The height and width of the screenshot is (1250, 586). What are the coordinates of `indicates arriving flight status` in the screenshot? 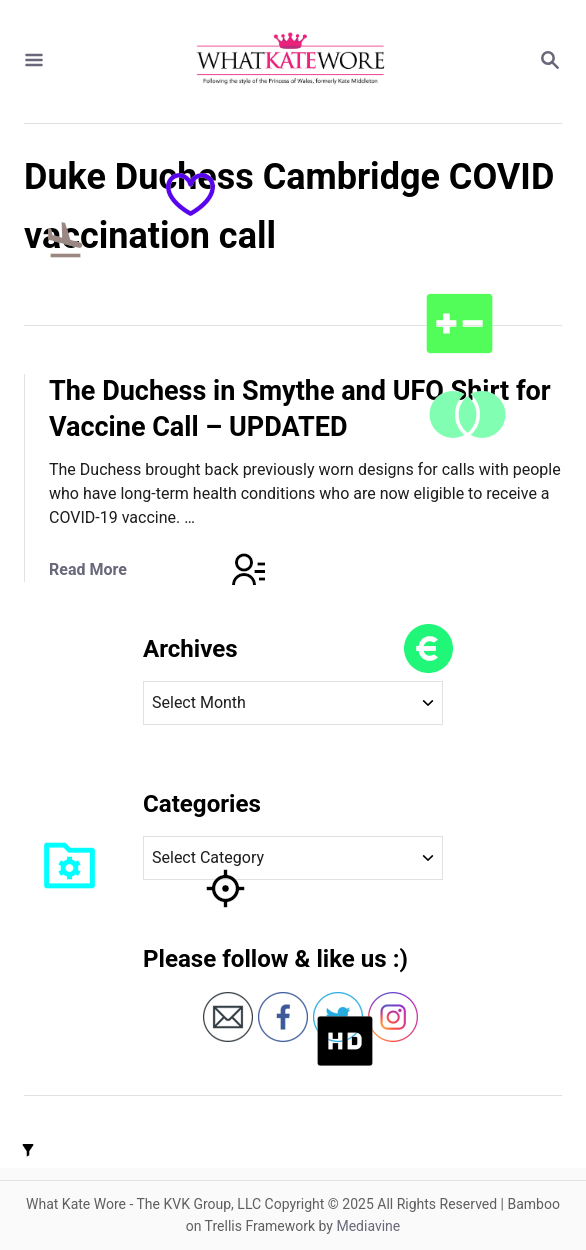 It's located at (65, 240).